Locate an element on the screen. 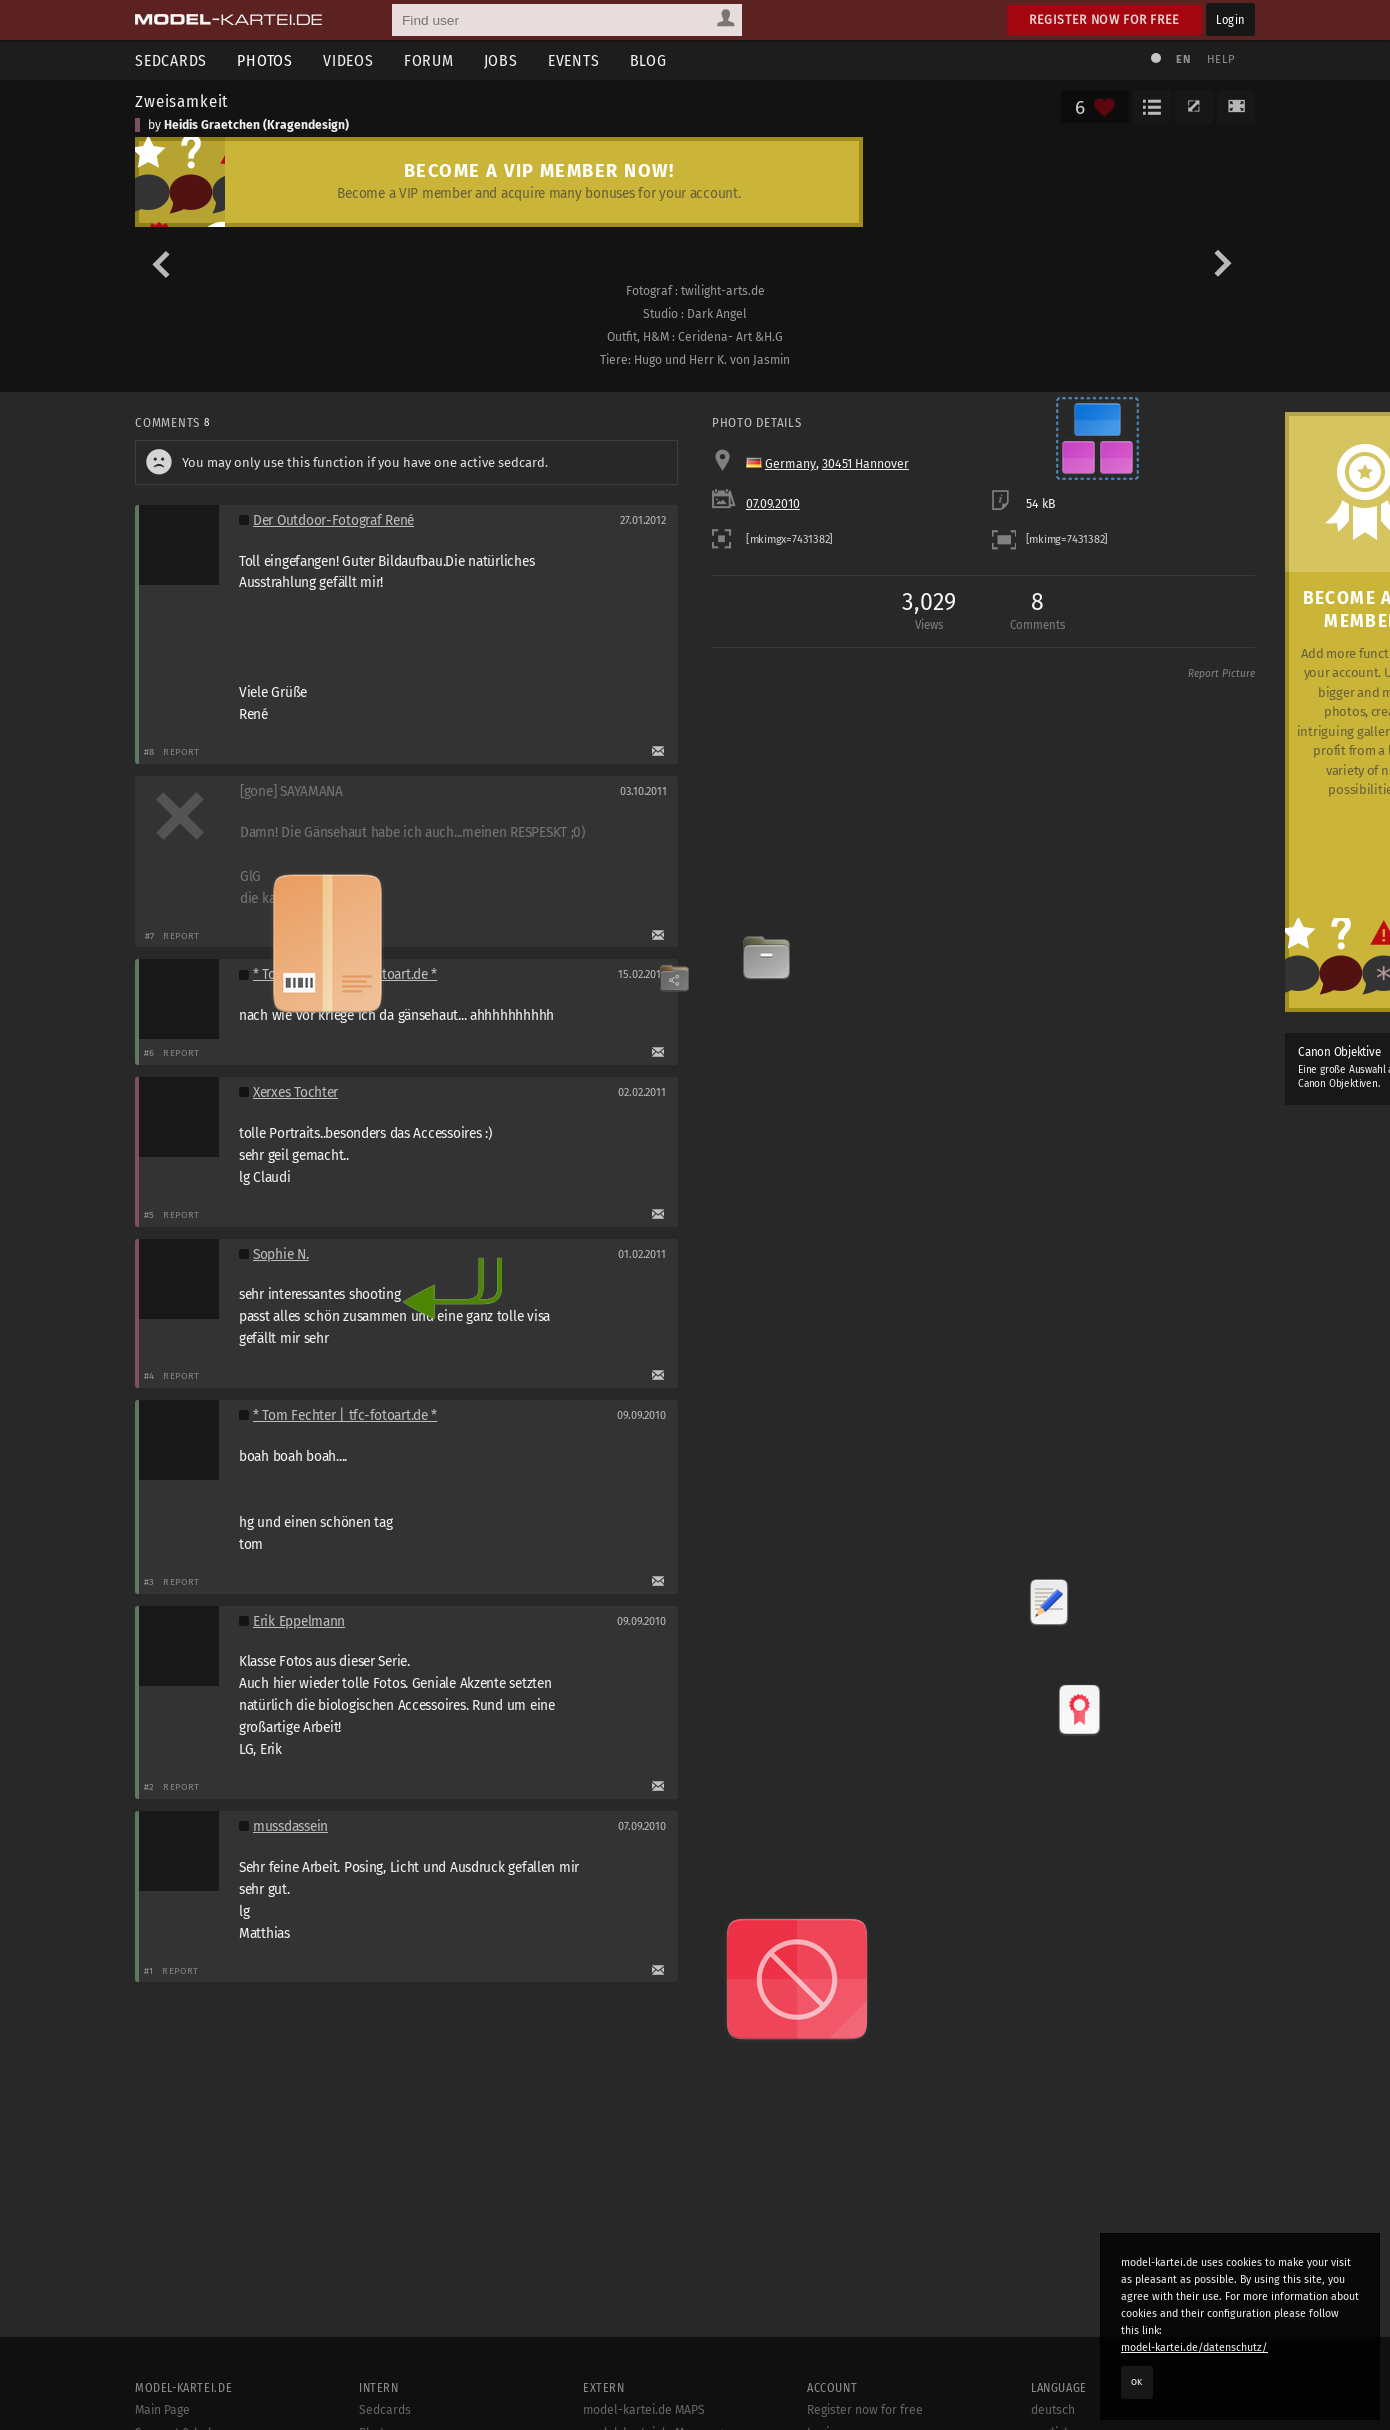 The width and height of the screenshot is (1390, 2430). select all items in the current view is located at coordinates (1097, 438).